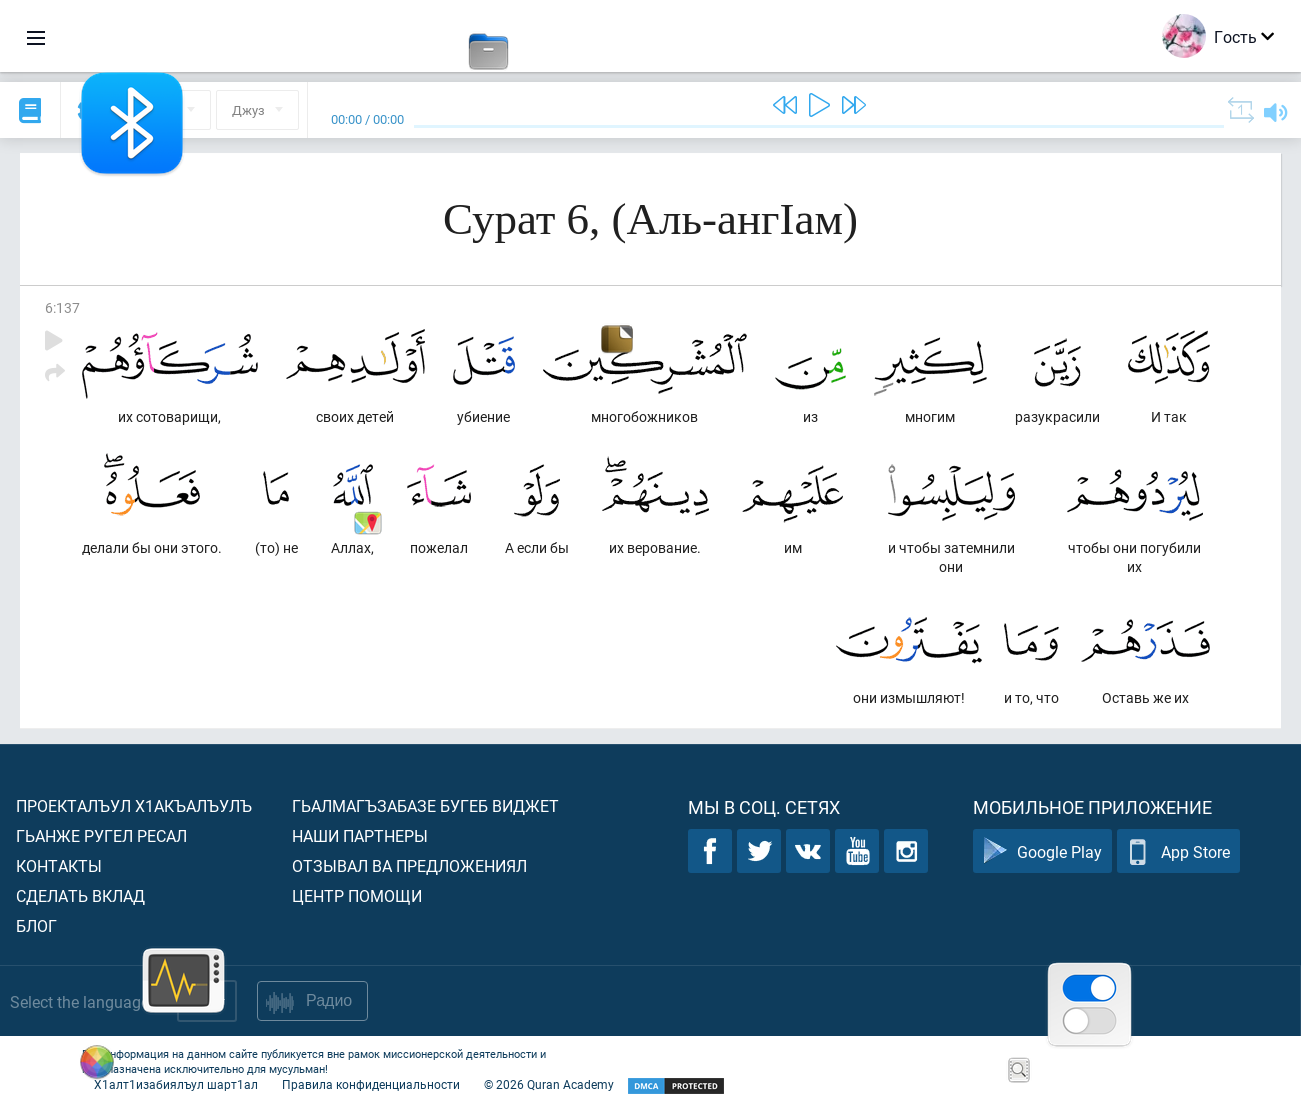  I want to click on open the maps application, so click(368, 523).